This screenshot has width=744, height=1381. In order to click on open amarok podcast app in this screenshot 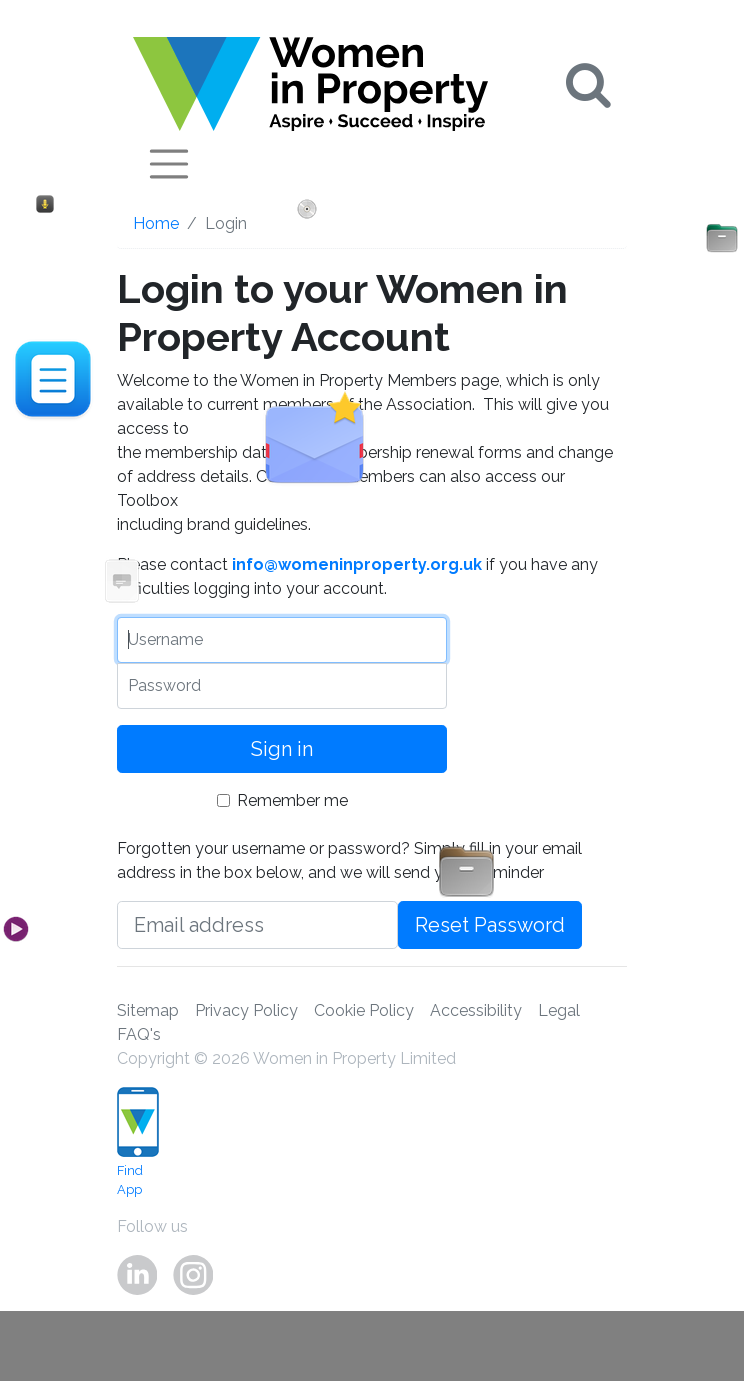, I will do `click(45, 204)`.